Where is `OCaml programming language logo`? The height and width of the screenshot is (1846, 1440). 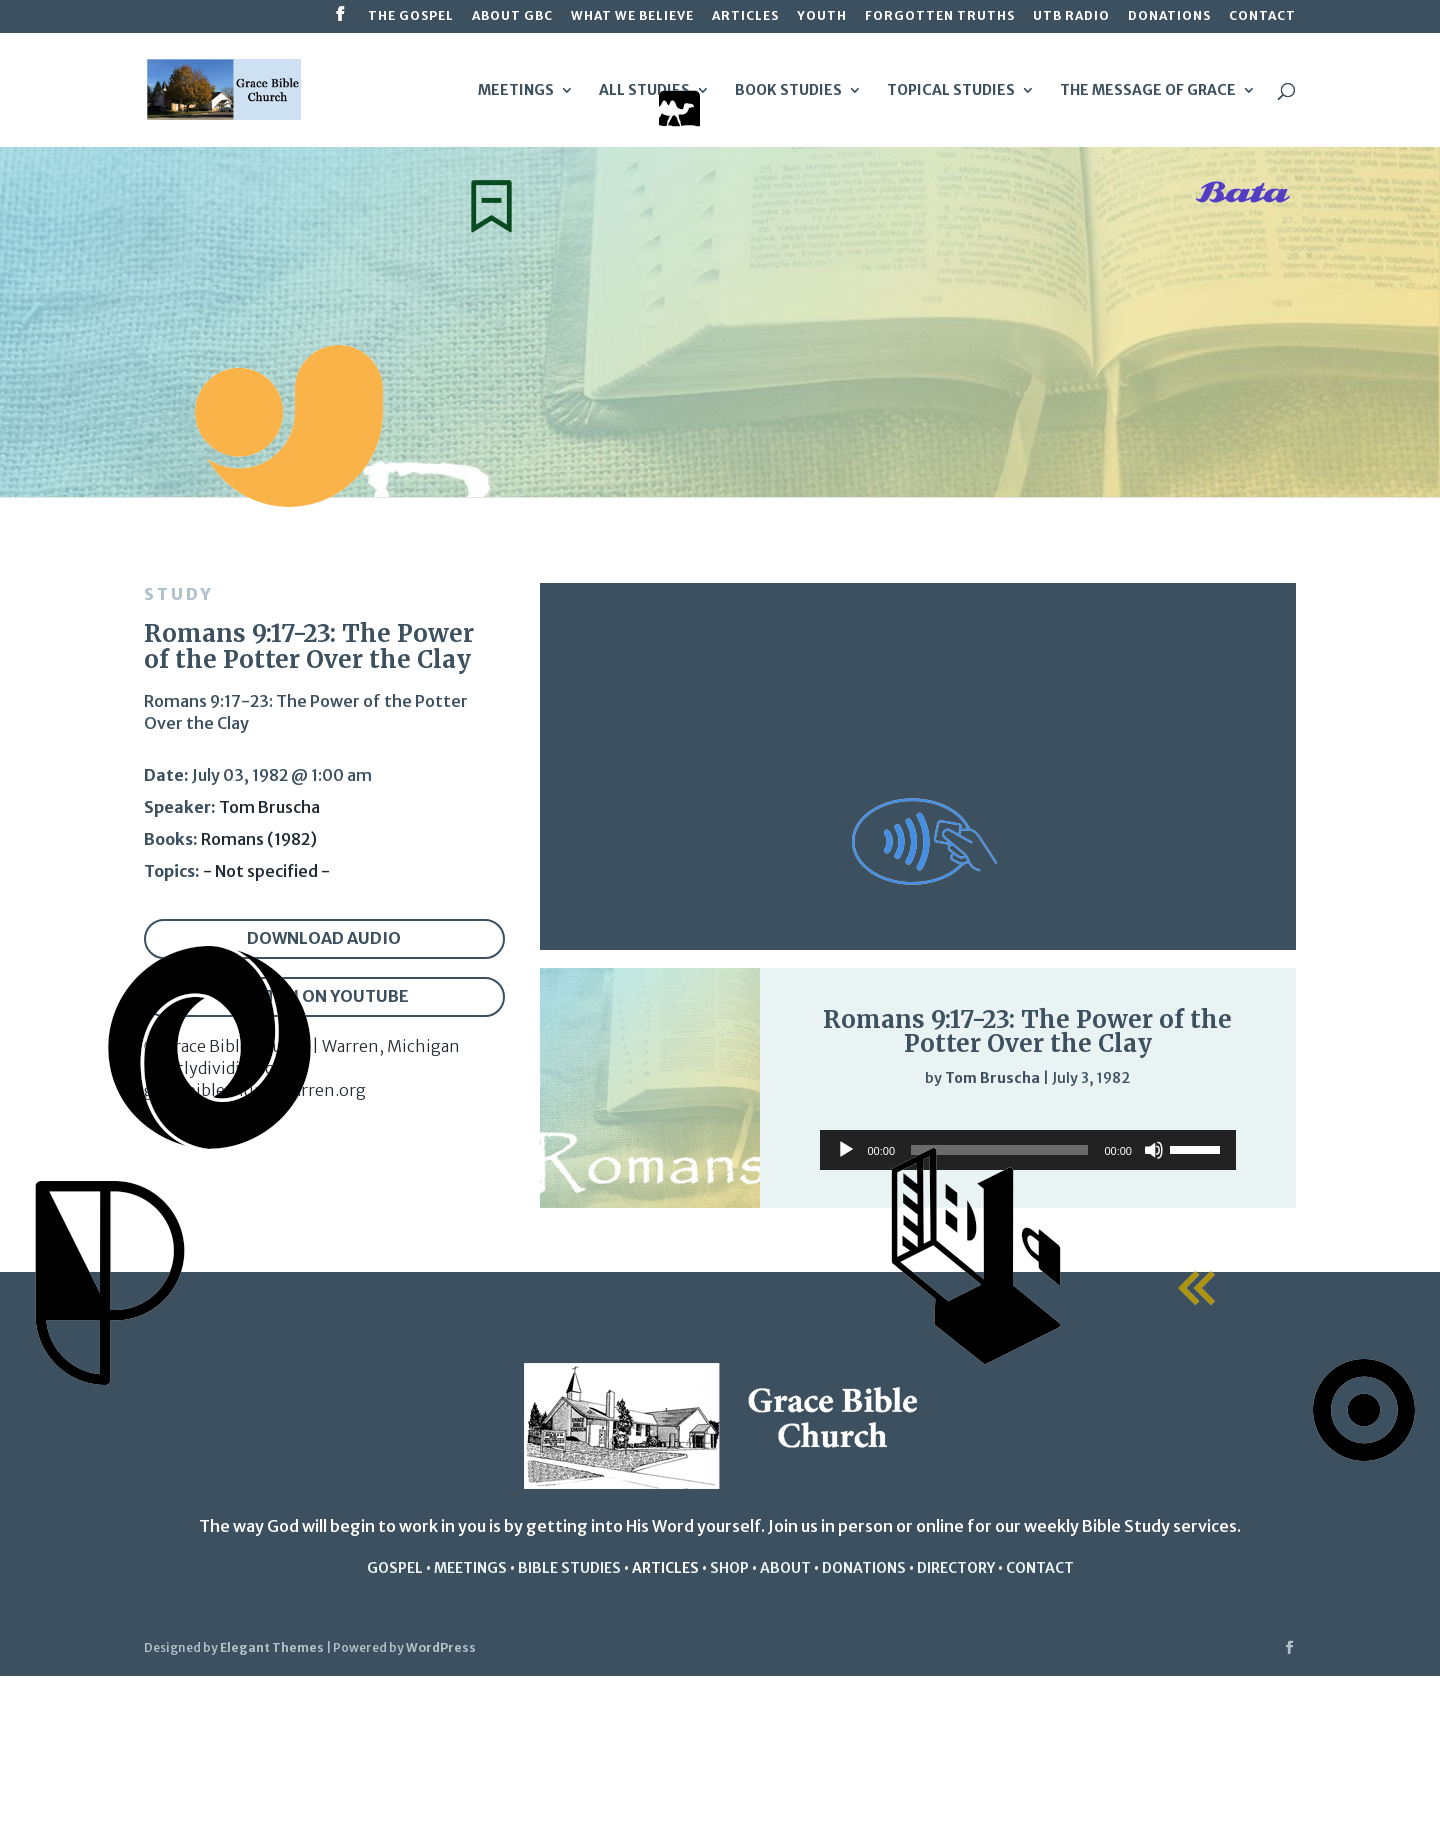 OCaml programming language logo is located at coordinates (679, 108).